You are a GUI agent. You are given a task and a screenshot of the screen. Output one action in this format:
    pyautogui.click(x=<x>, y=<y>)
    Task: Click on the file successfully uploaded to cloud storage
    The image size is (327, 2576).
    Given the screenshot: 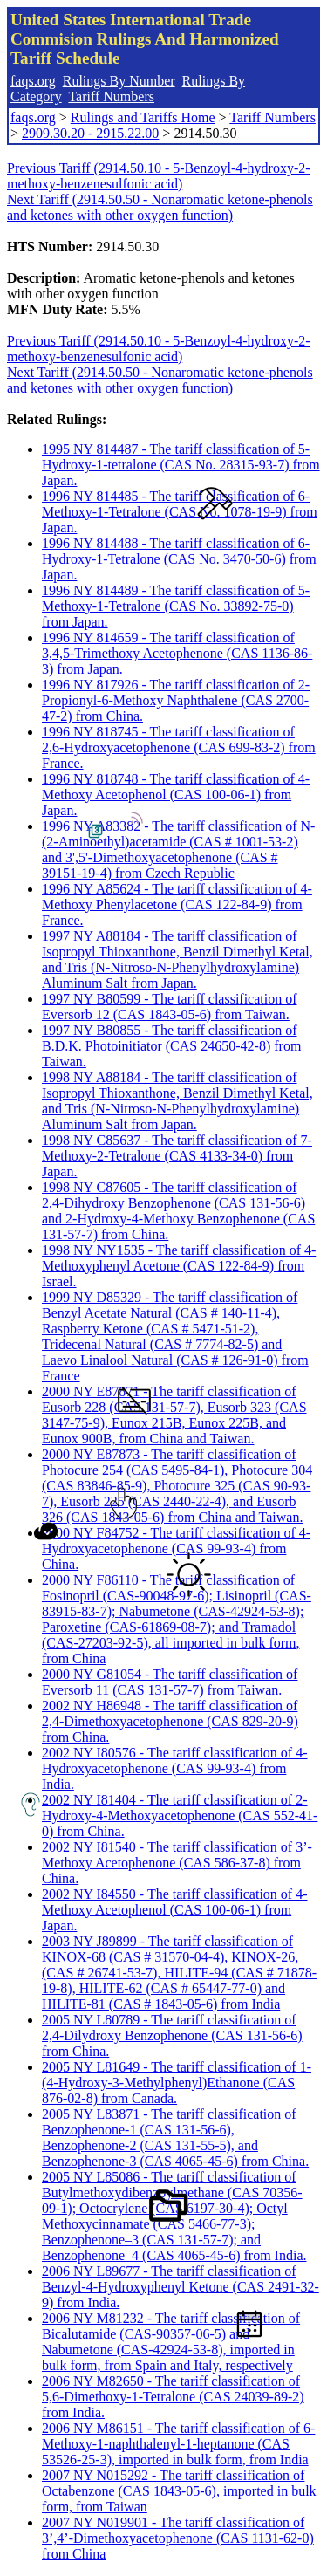 What is the action you would take?
    pyautogui.click(x=45, y=1531)
    